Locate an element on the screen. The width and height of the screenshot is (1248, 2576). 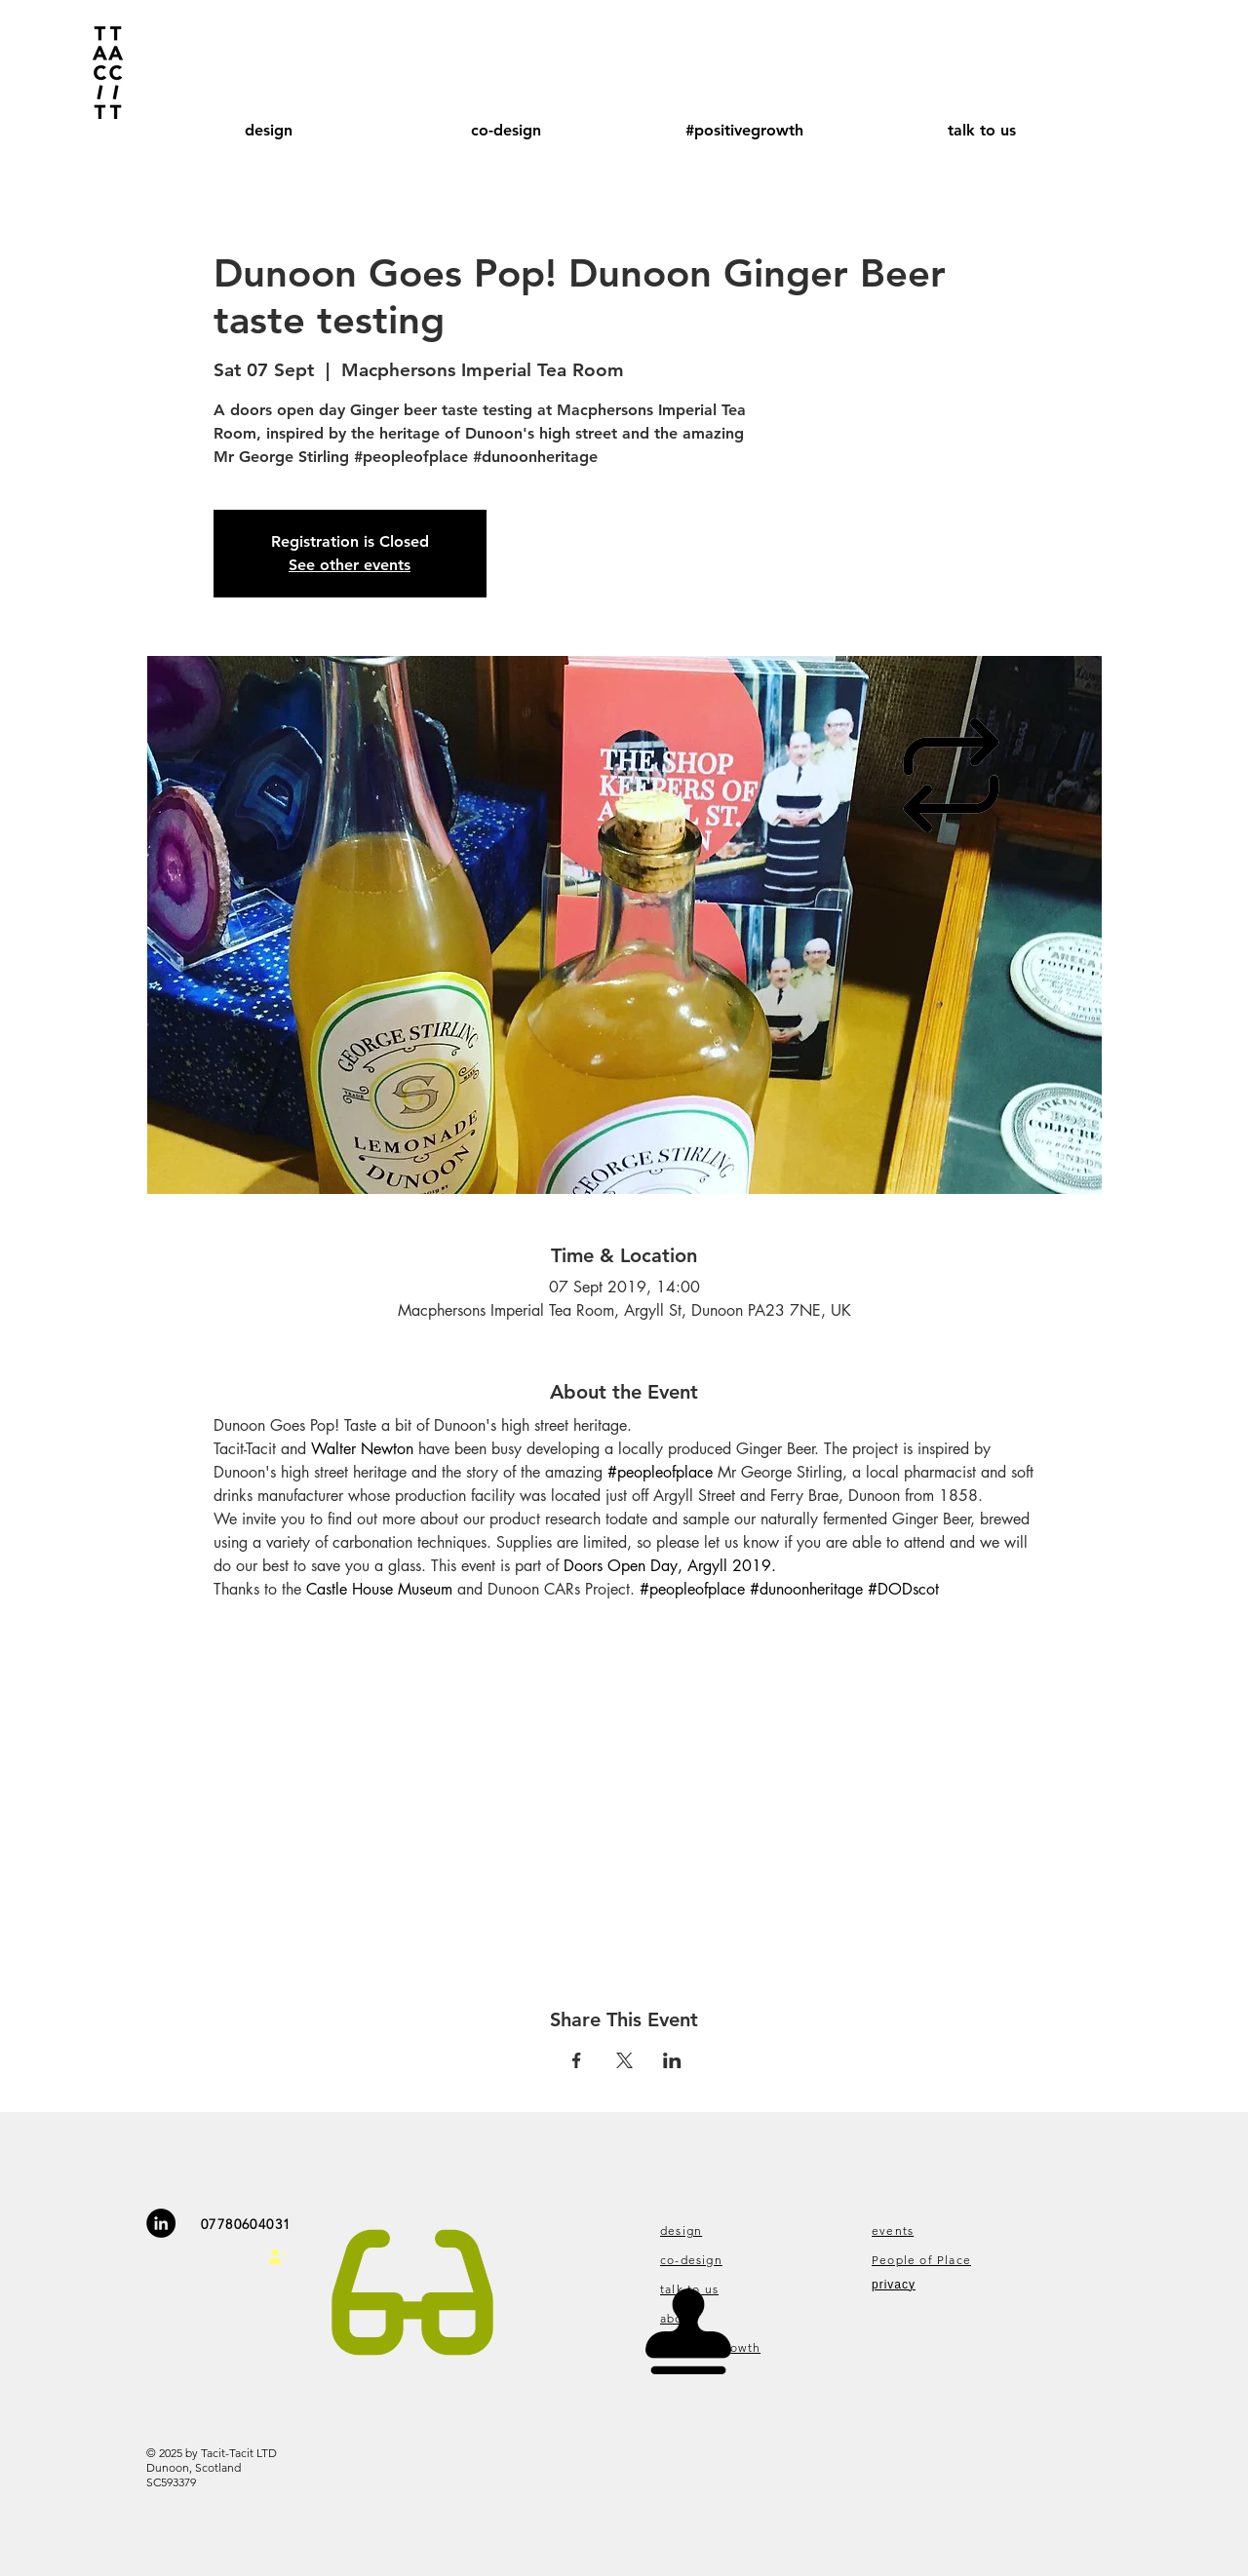
apply a stamp or seal to a document is located at coordinates (688, 2331).